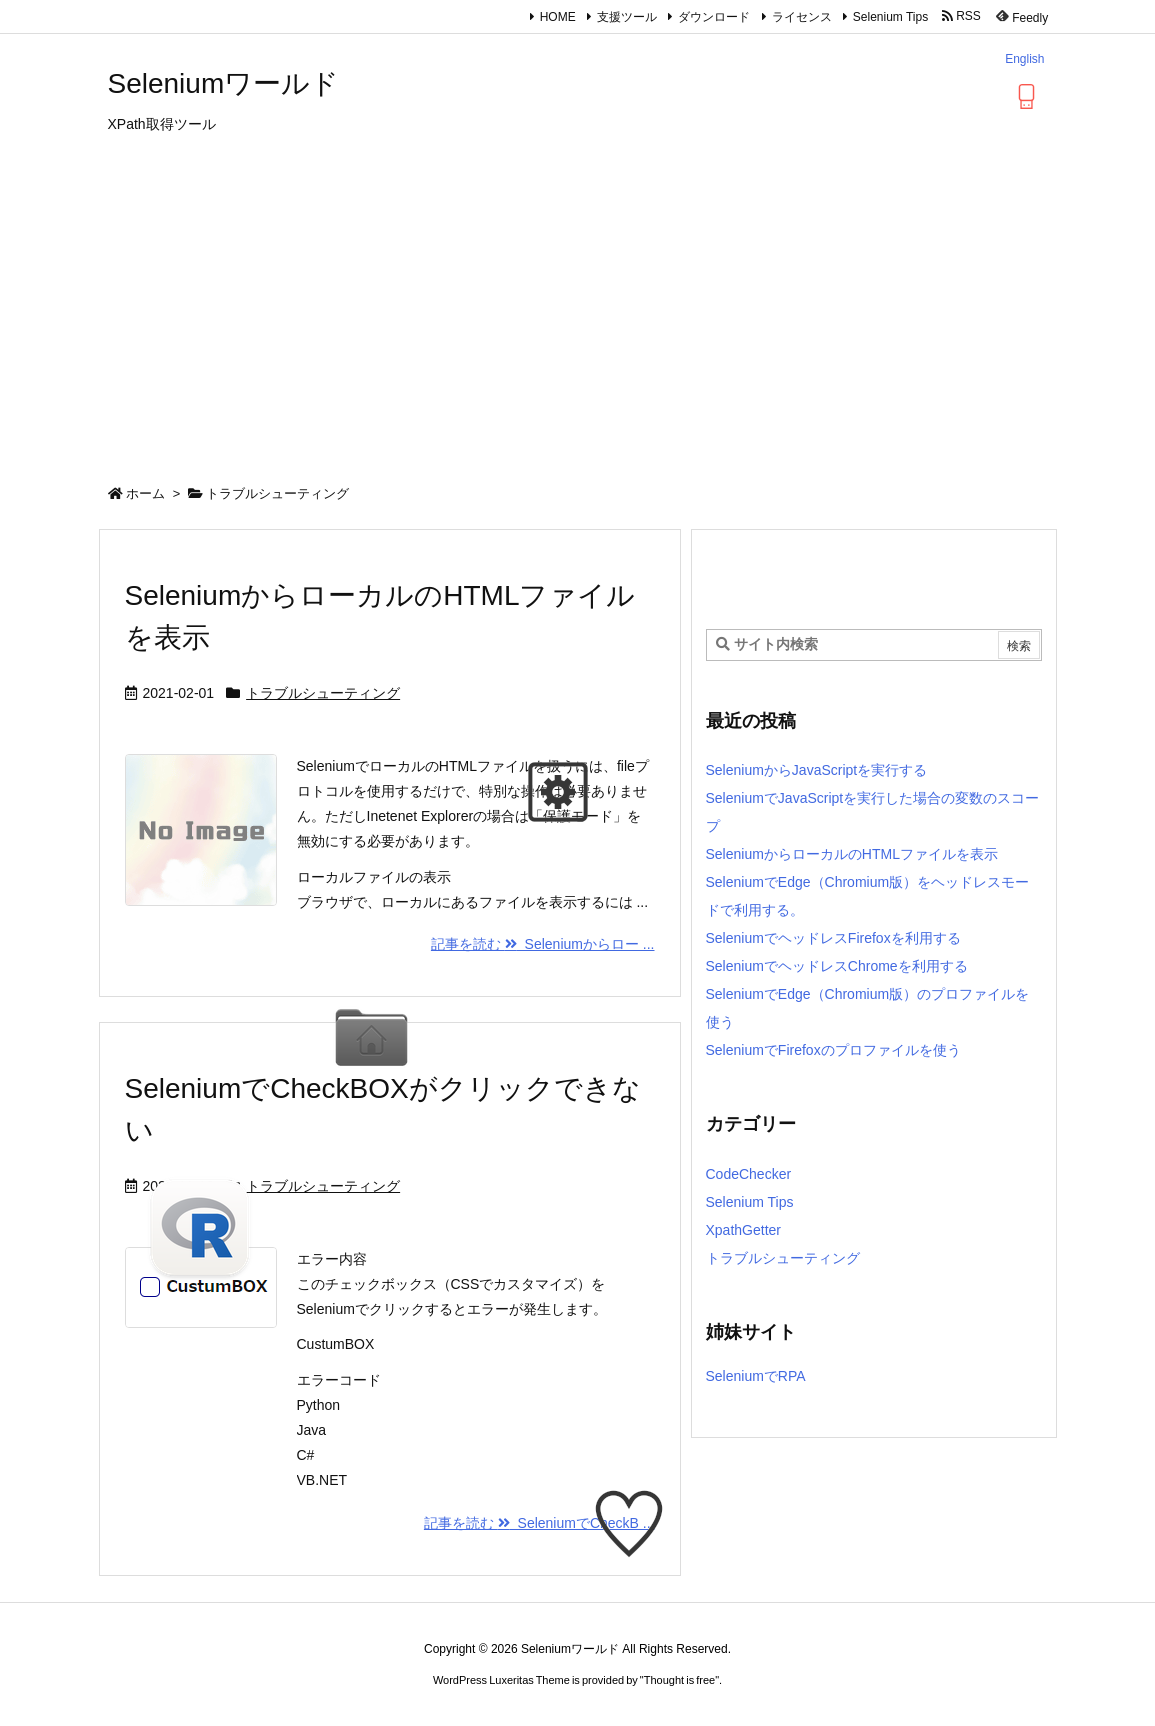 Image resolution: width=1155 pixels, height=1726 pixels. Describe the element at coordinates (371, 1037) in the screenshot. I see `access your home folder` at that location.